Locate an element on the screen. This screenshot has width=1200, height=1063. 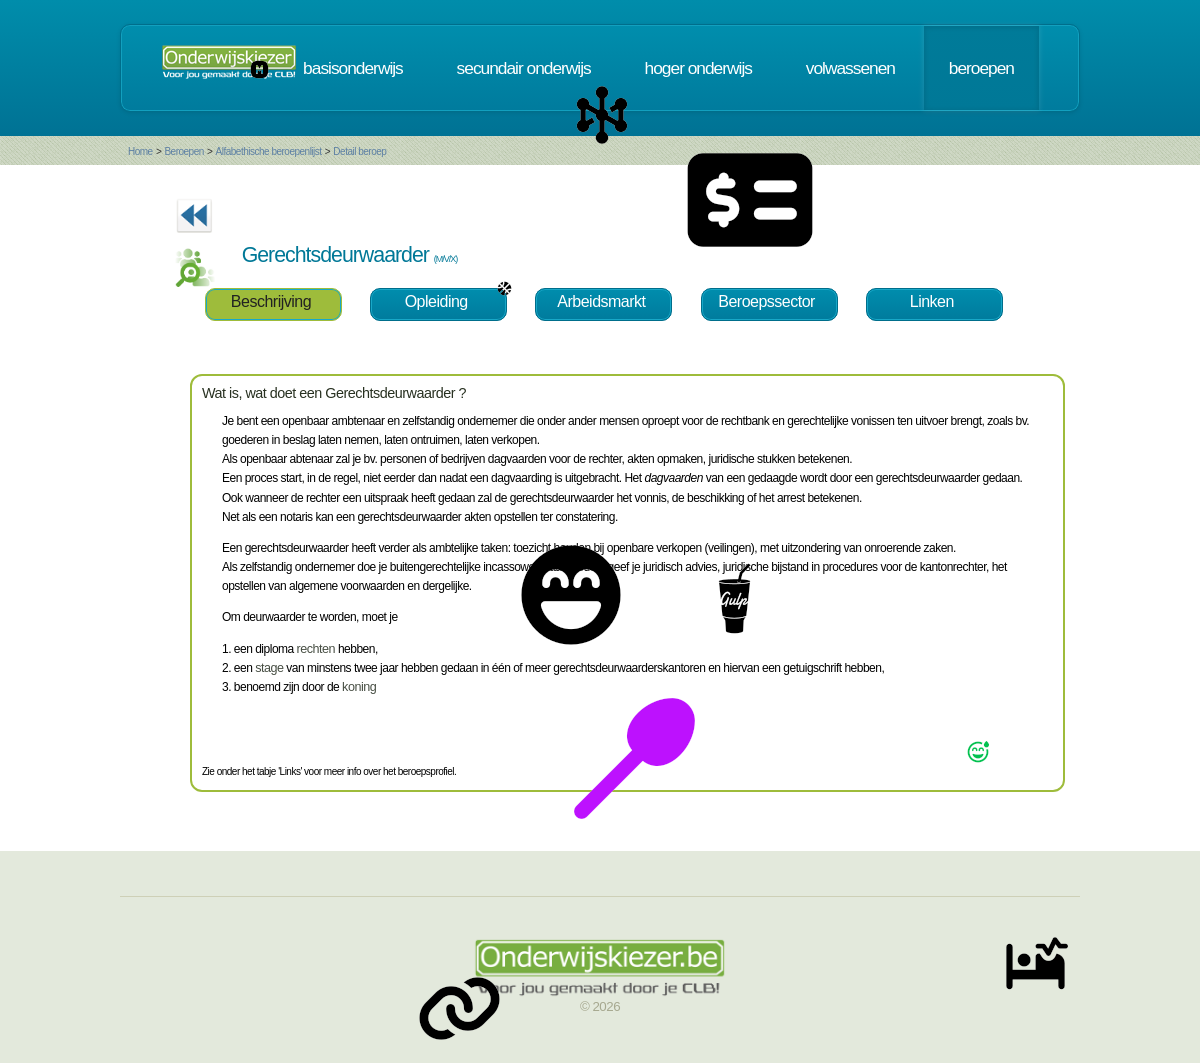
add a laughing emoji reaction is located at coordinates (571, 595).